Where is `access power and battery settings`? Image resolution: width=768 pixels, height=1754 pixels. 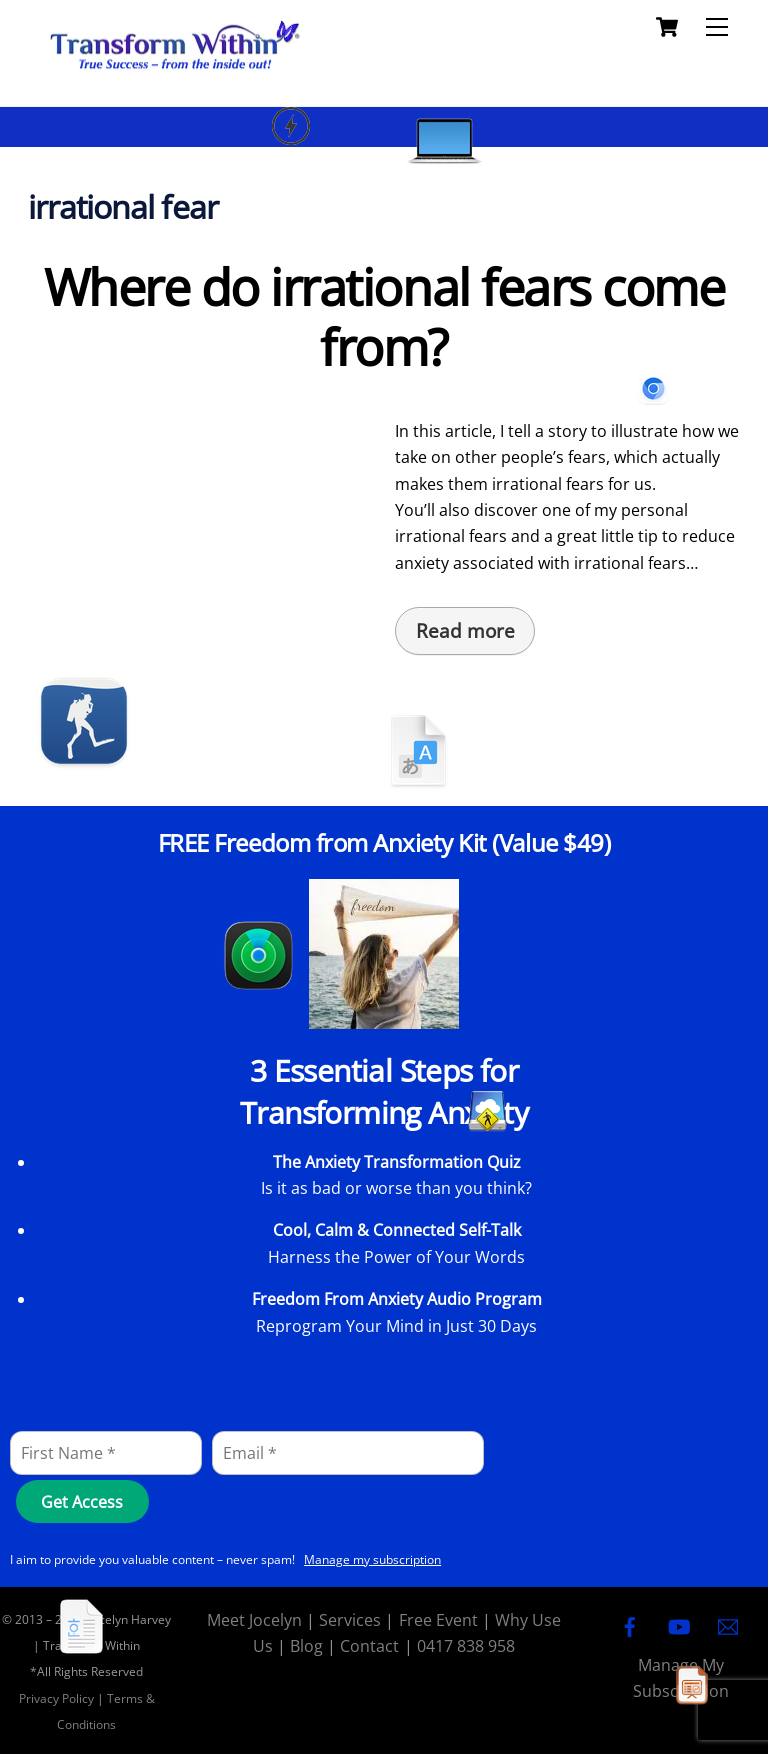 access power and battery settings is located at coordinates (291, 126).